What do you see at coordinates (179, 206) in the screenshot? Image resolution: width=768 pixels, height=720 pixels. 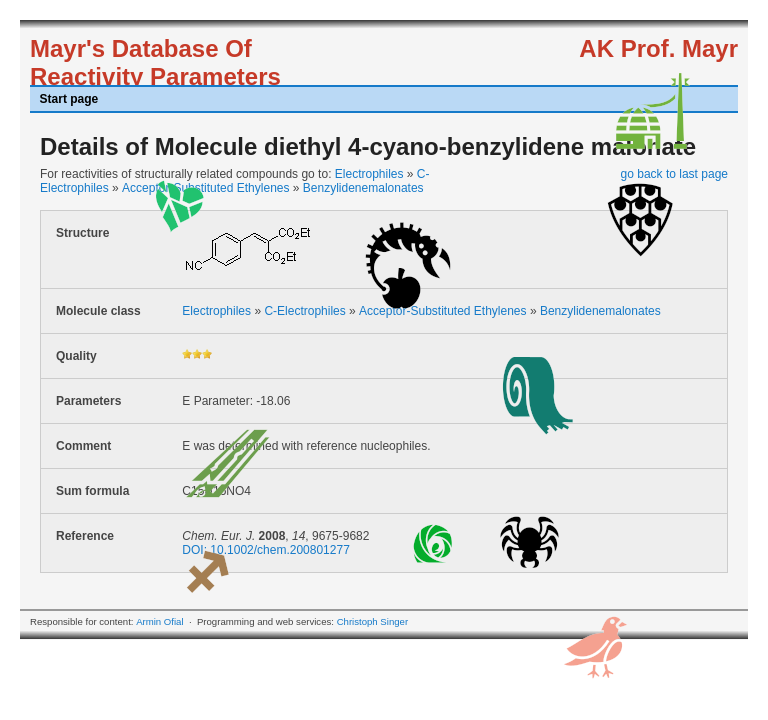 I see `indicates a broken heart or heartbreak status` at bounding box center [179, 206].